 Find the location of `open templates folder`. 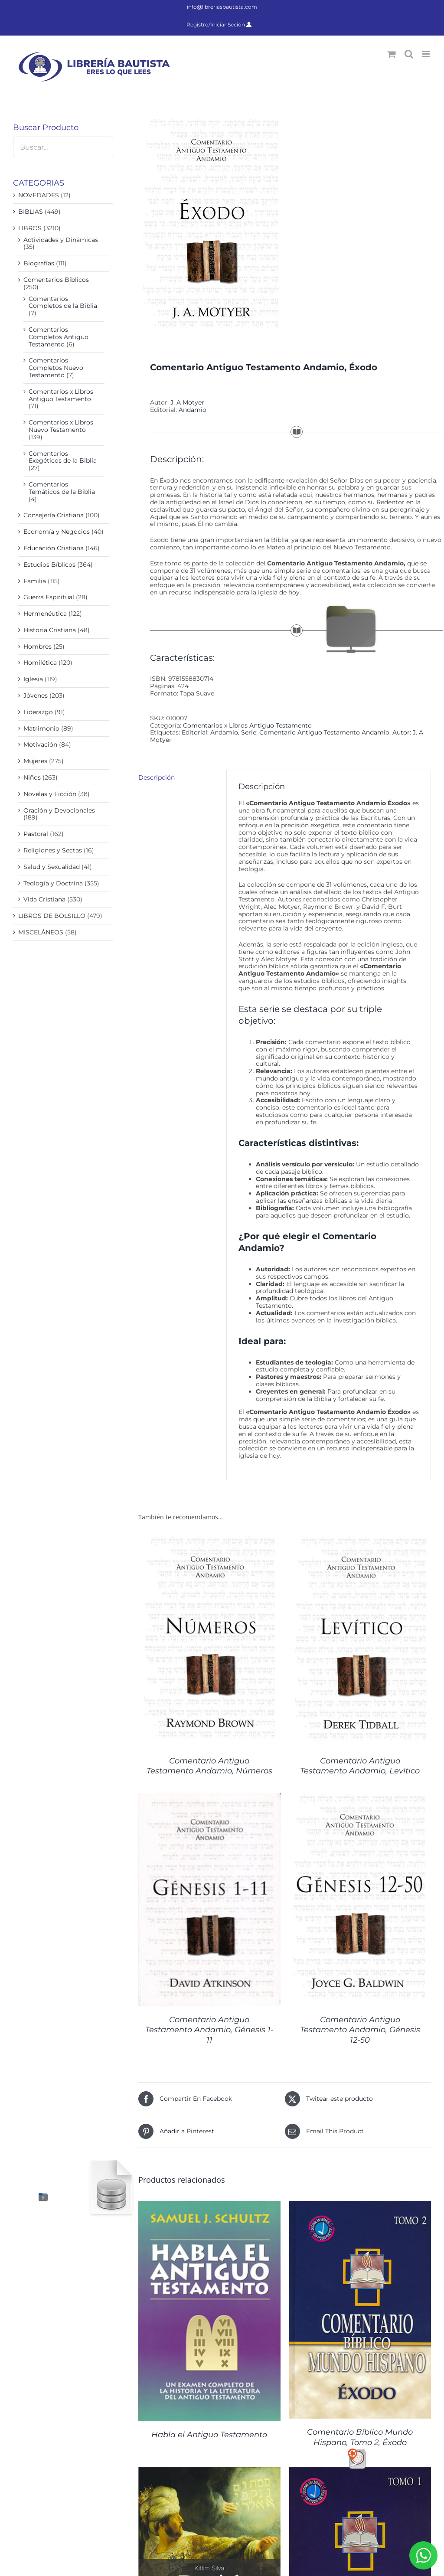

open templates folder is located at coordinates (43, 2197).